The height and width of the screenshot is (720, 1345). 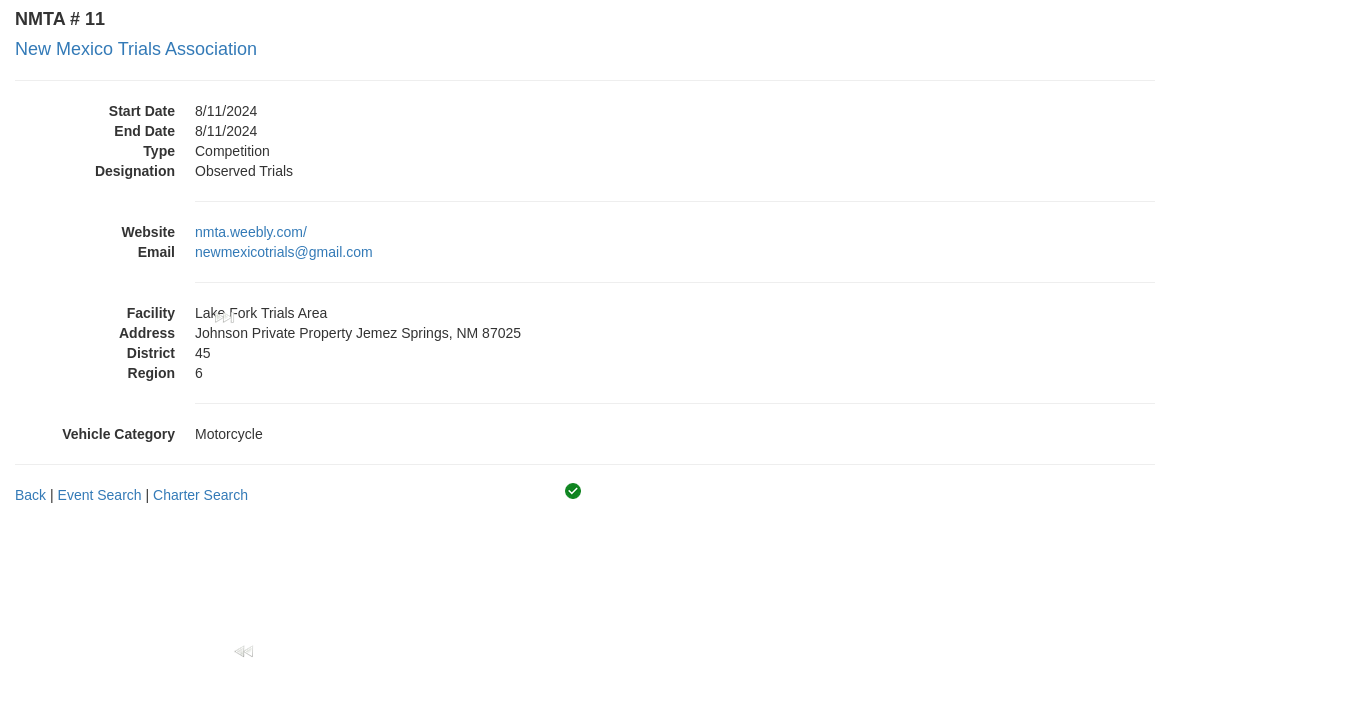 What do you see at coordinates (243, 651) in the screenshot?
I see `seek forward in media (right-to-left interface)` at bounding box center [243, 651].